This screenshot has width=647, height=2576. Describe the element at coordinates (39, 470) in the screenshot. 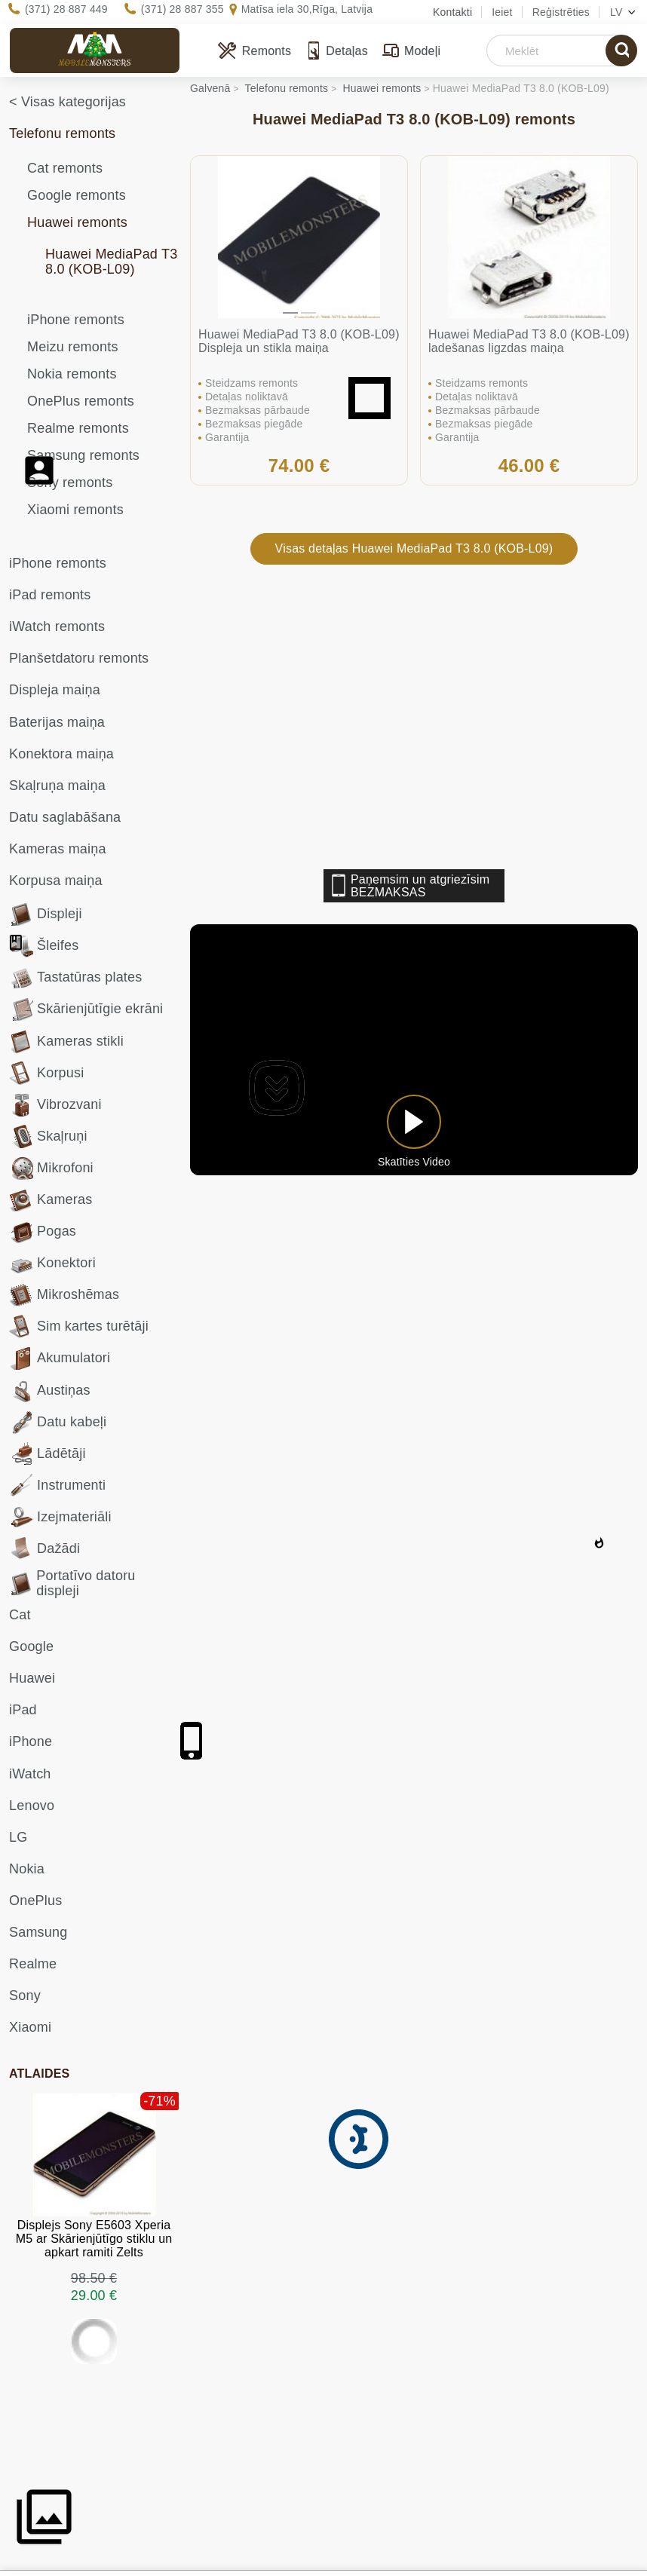

I see `access your account or profile` at that location.